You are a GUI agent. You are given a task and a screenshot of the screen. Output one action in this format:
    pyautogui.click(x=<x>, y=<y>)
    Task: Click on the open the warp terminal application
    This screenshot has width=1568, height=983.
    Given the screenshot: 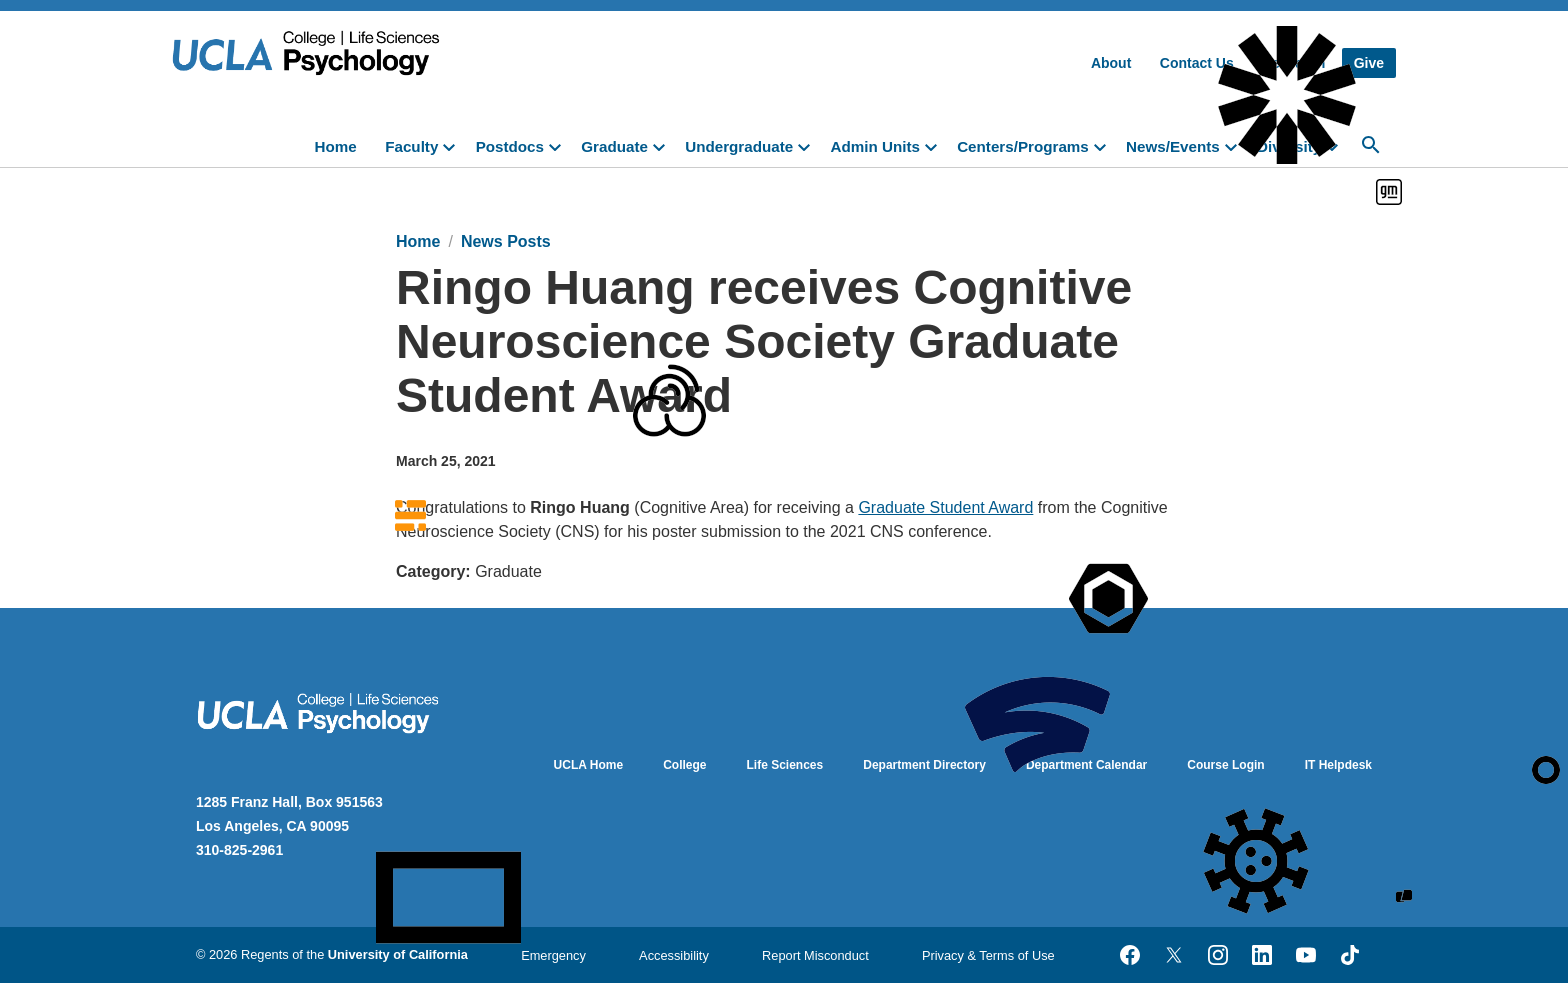 What is the action you would take?
    pyautogui.click(x=1404, y=896)
    